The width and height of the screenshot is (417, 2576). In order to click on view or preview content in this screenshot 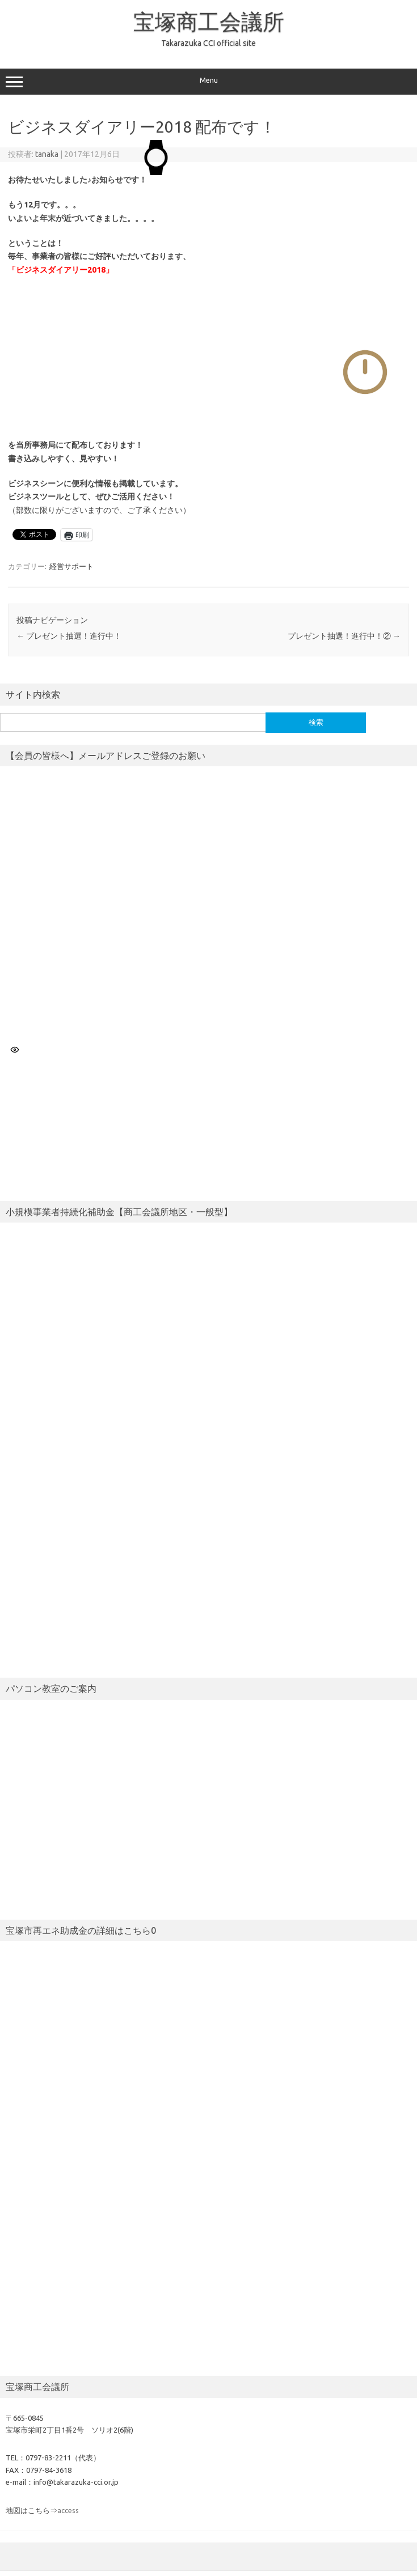, I will do `click(15, 1050)`.